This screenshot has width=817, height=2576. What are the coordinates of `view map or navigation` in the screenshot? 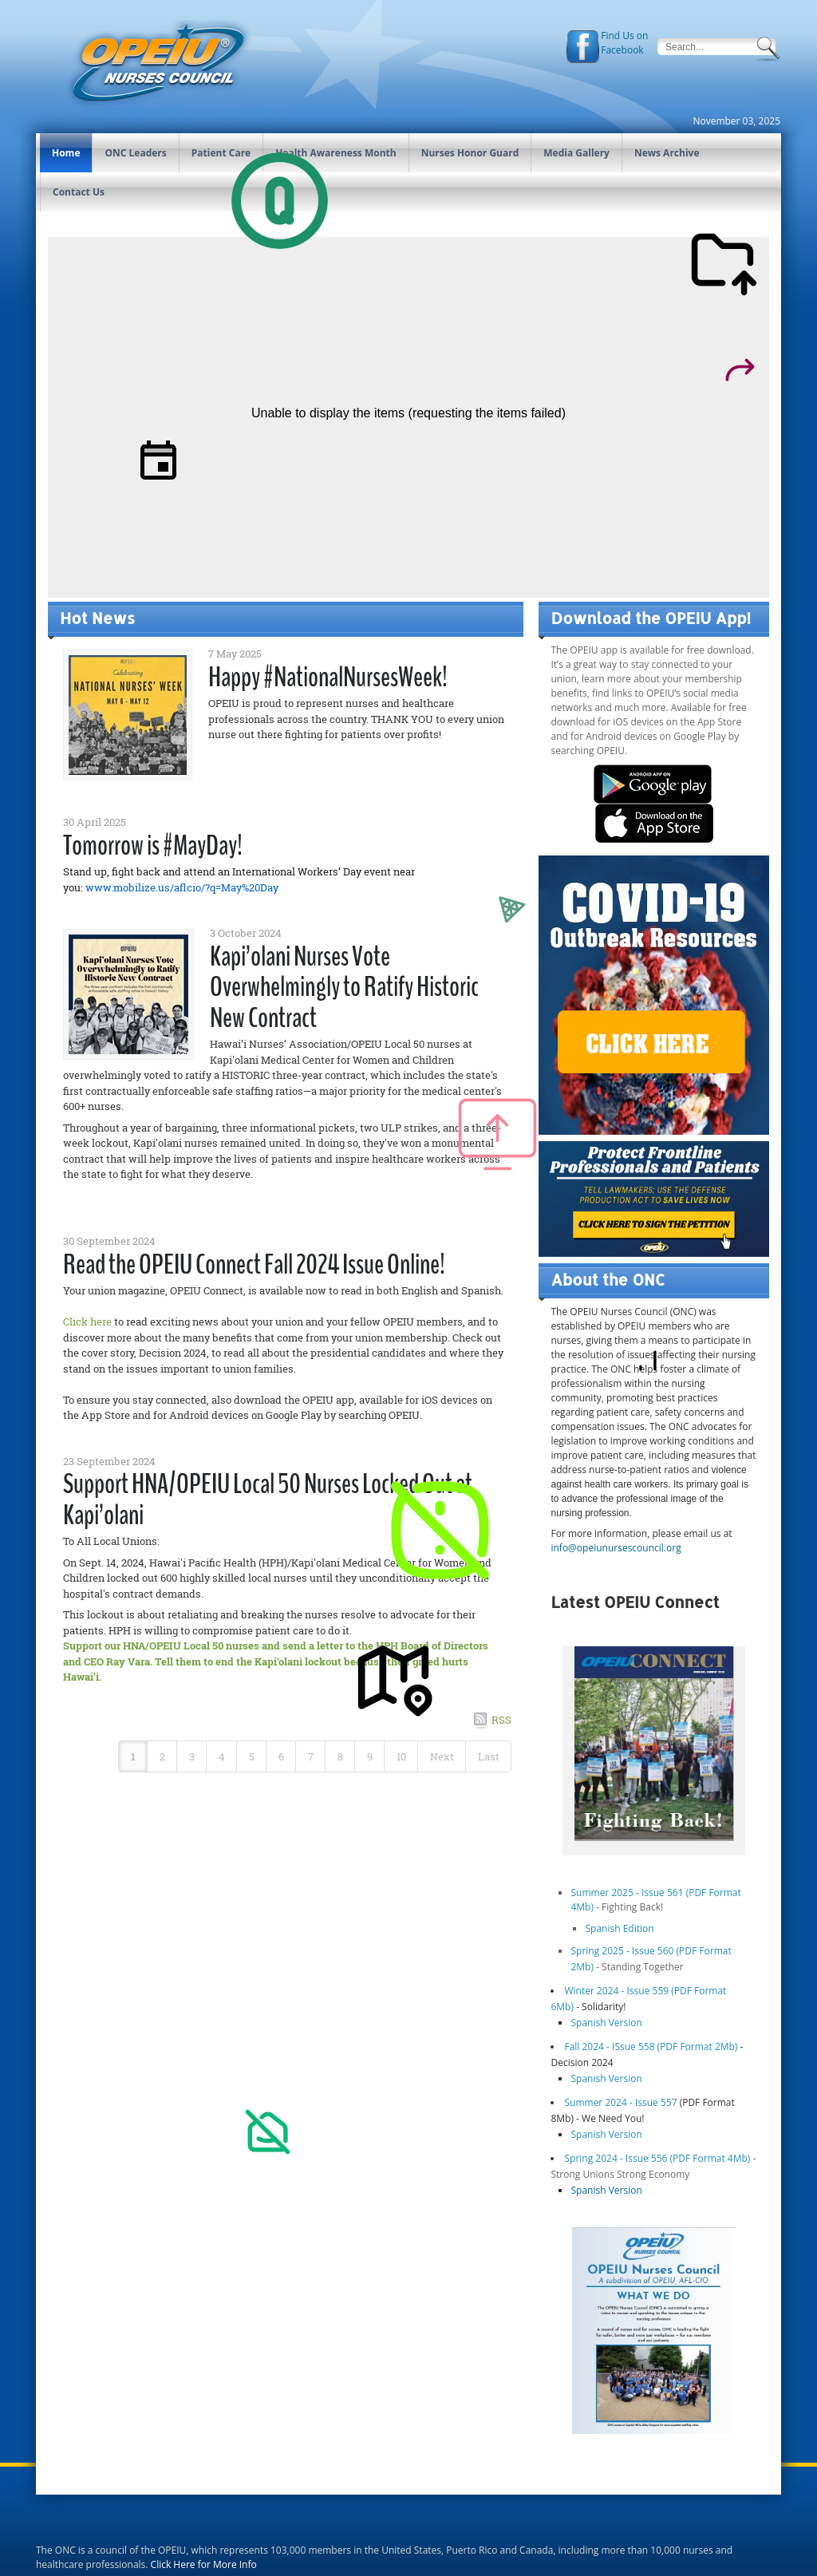 It's located at (393, 1677).